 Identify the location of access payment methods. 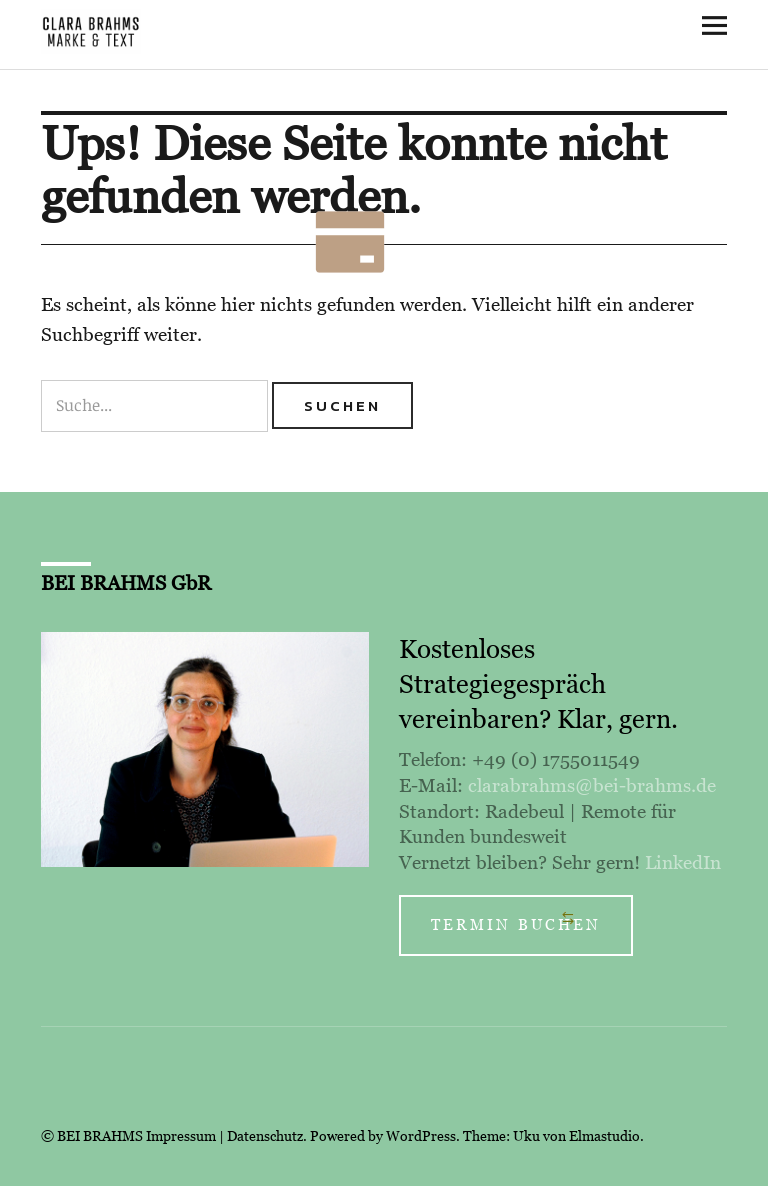
(350, 242).